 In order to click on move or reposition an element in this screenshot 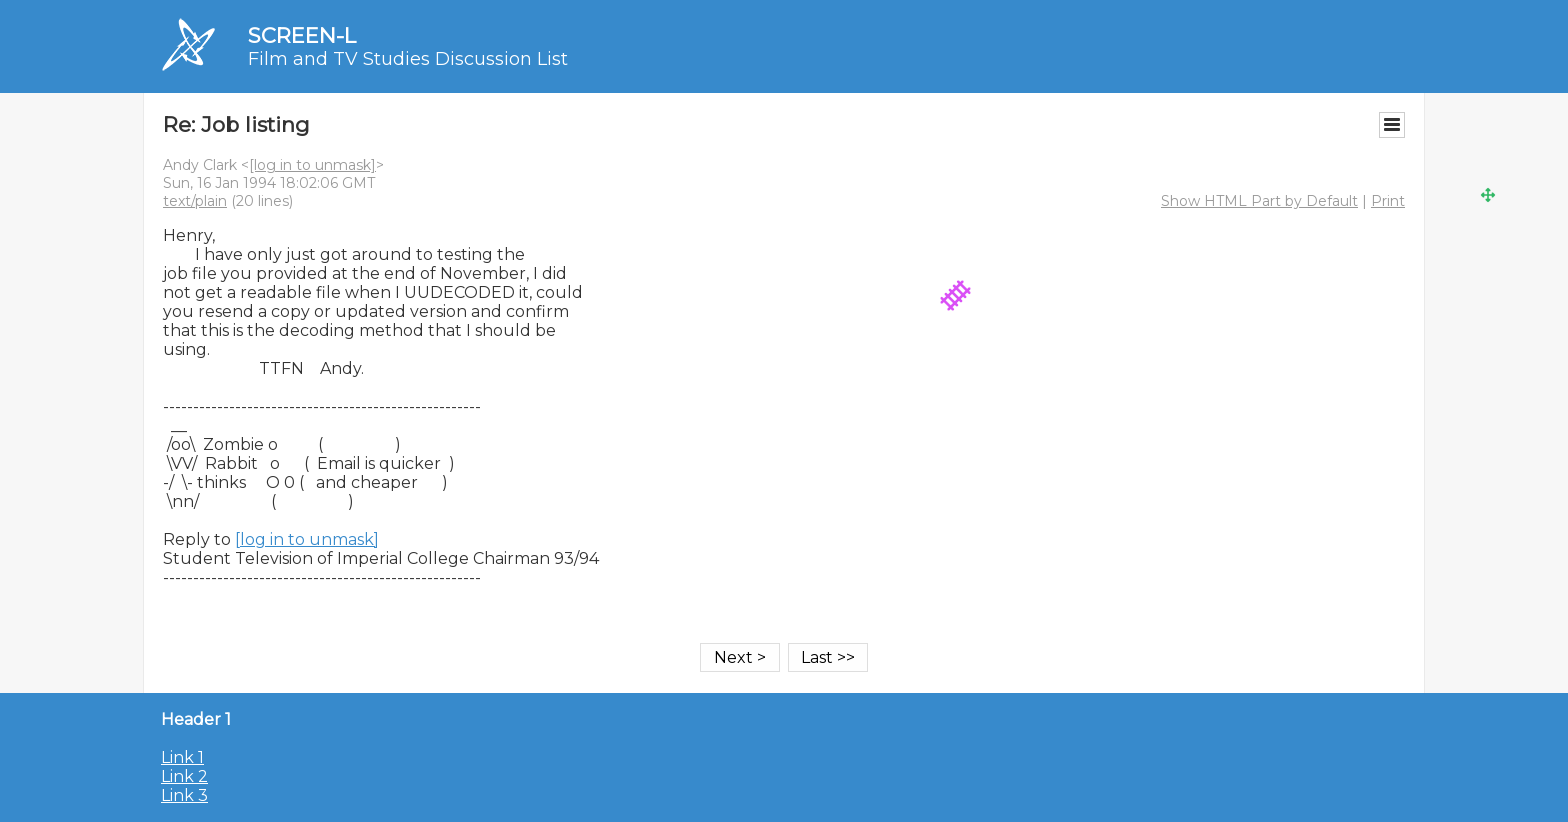, I will do `click(1488, 195)`.